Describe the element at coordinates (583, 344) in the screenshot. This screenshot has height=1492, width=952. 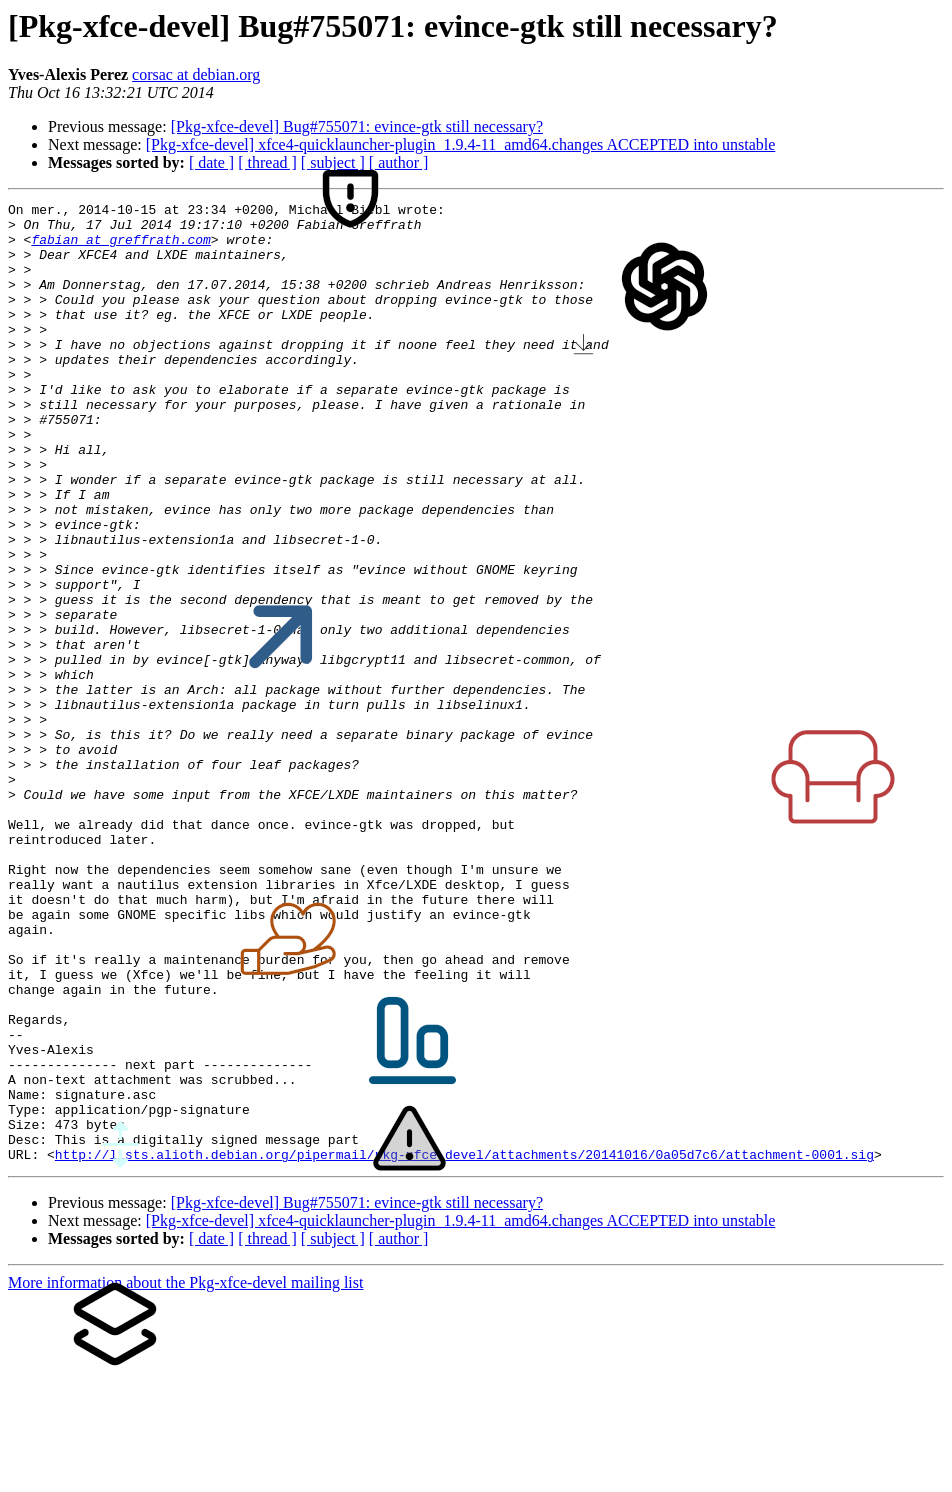
I see `download a file or document` at that location.